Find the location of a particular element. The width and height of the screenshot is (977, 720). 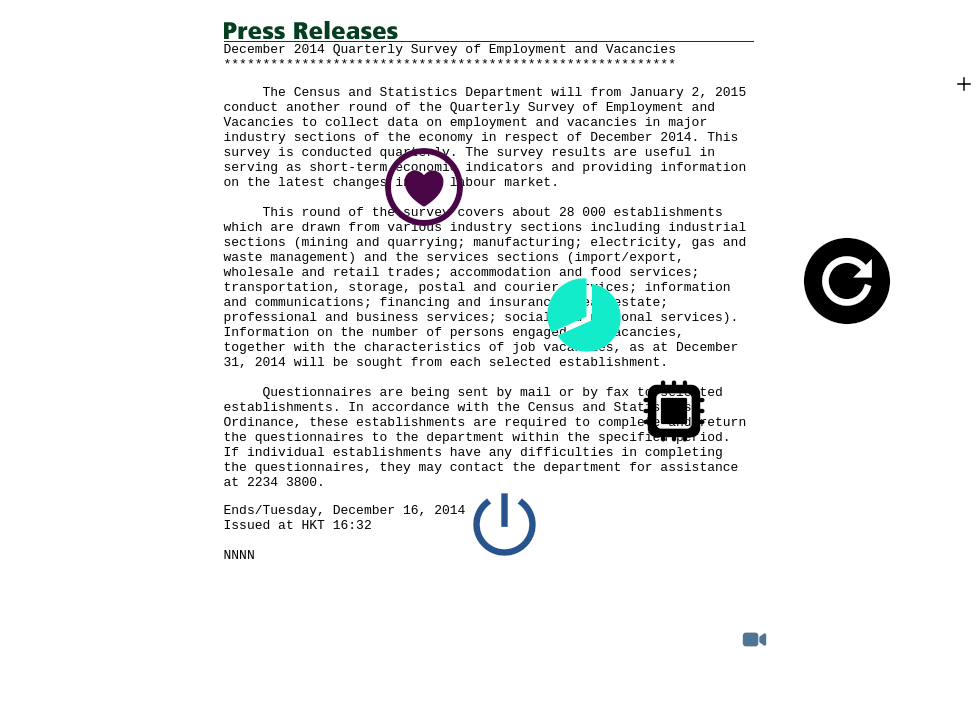

start a video call is located at coordinates (754, 639).